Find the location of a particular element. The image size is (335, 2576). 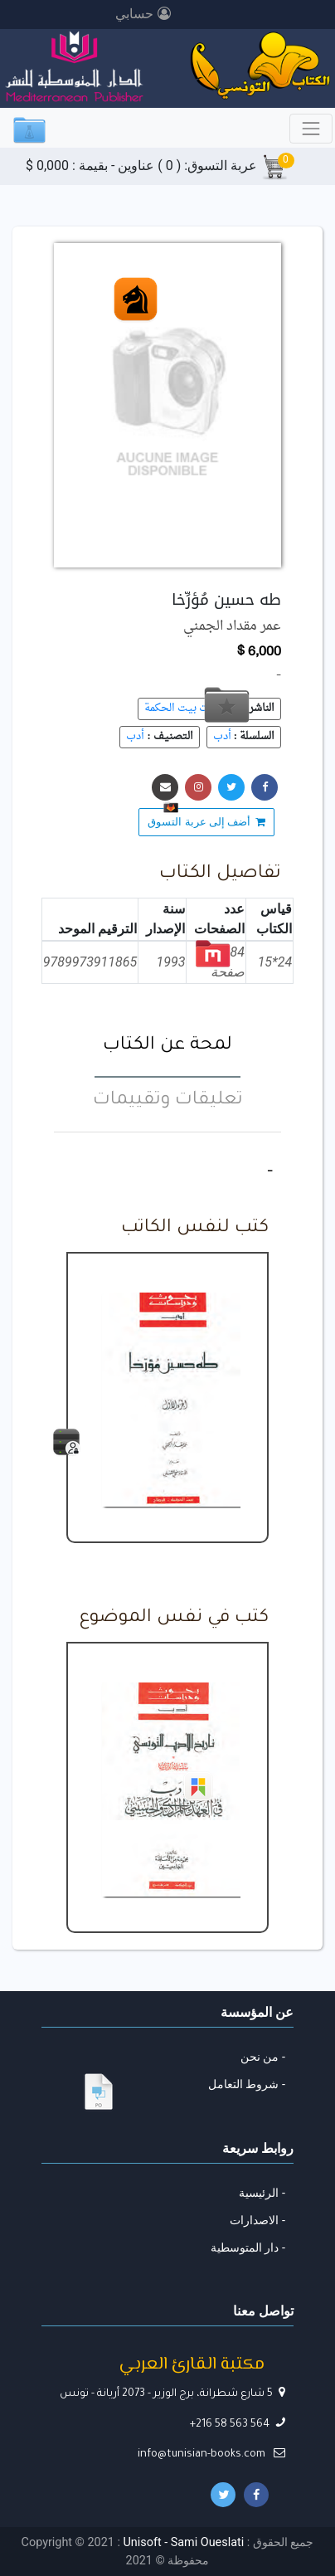

folder containing Quixel Megascans assets is located at coordinates (212, 954).